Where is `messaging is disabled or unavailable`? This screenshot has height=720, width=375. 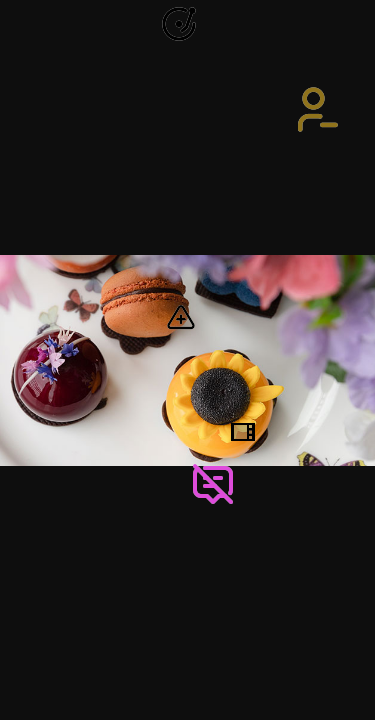
messaging is disabled or unavailable is located at coordinates (213, 484).